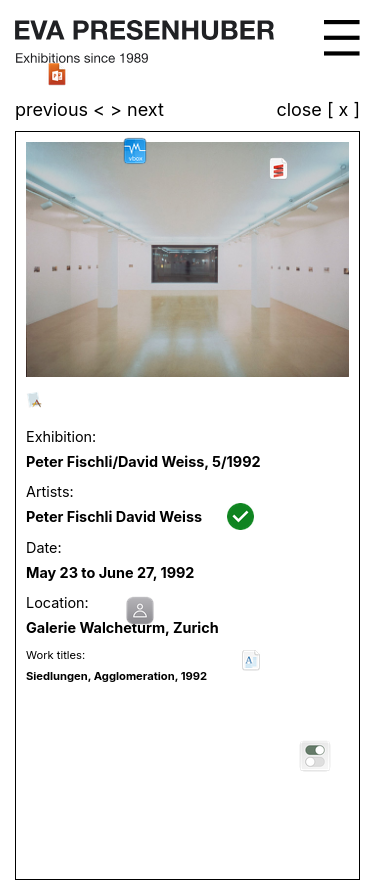 The width and height of the screenshot is (375, 890). I want to click on open a word processing document, so click(251, 660).